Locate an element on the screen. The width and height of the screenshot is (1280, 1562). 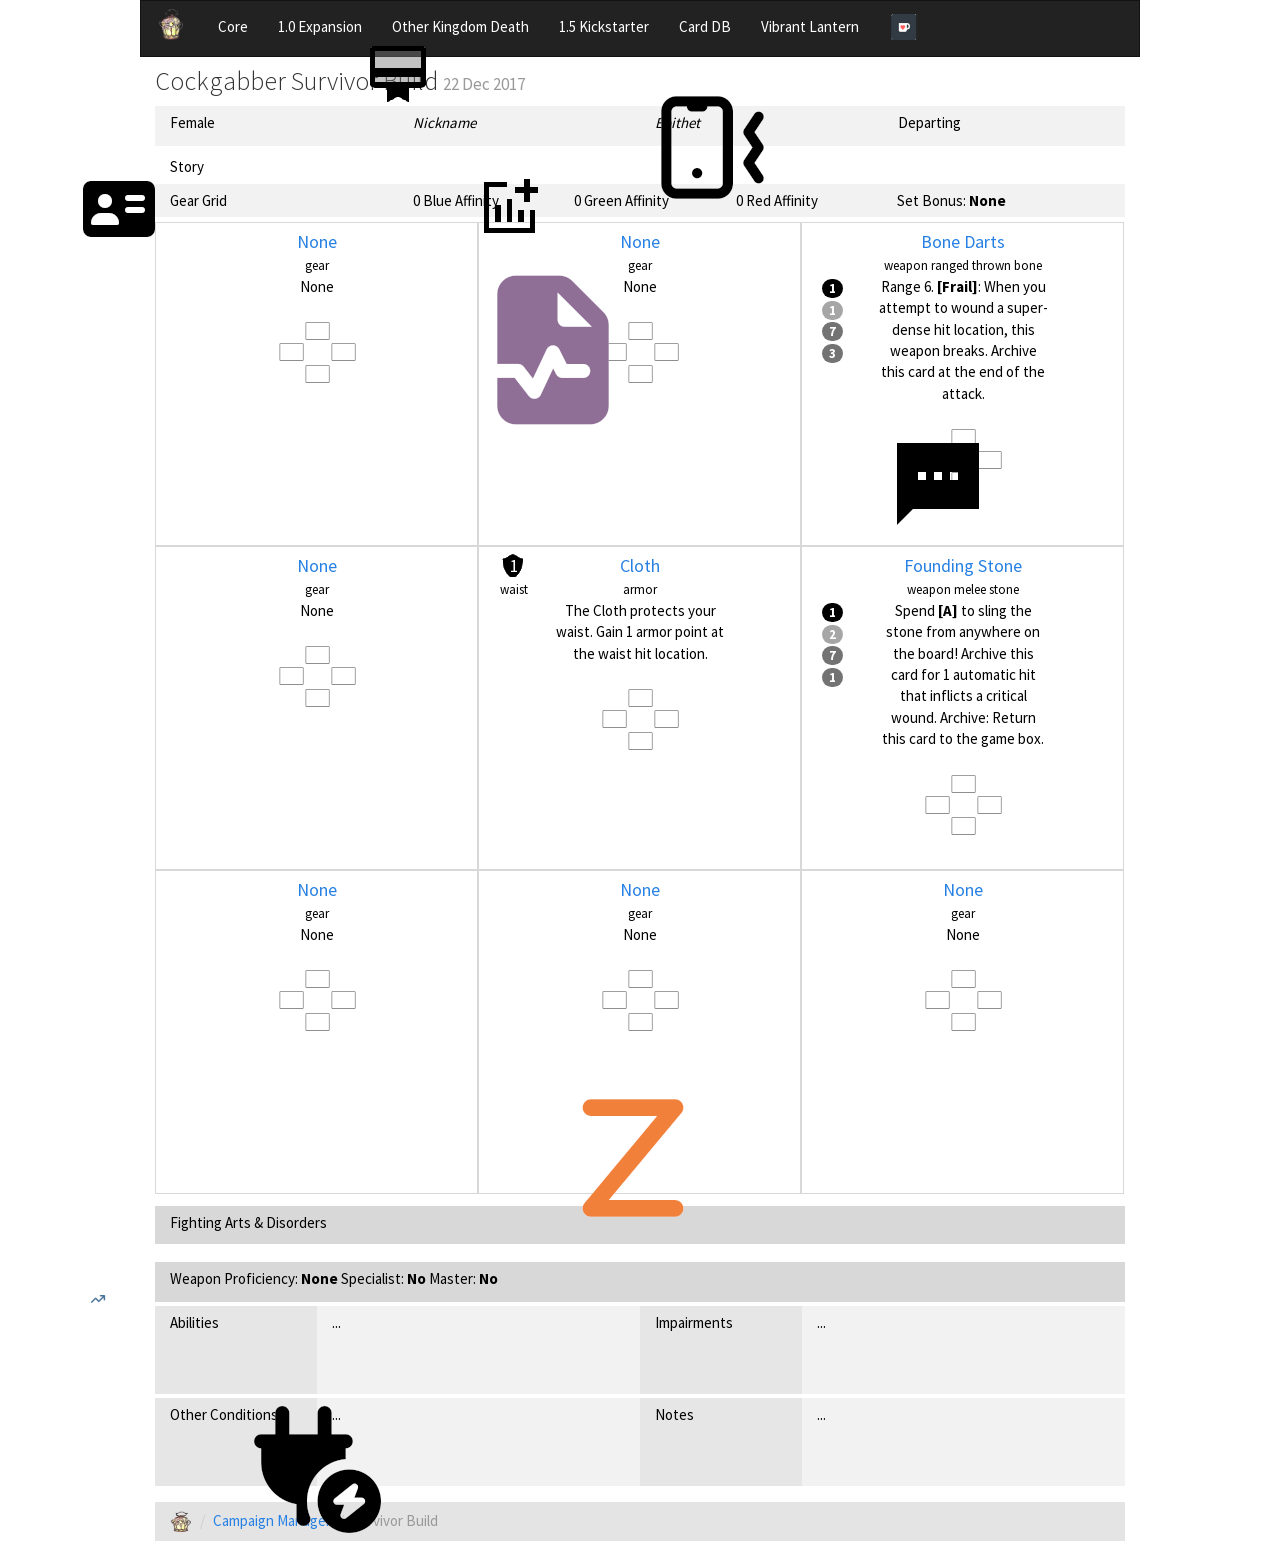
add a new chart or graph is located at coordinates (509, 207).